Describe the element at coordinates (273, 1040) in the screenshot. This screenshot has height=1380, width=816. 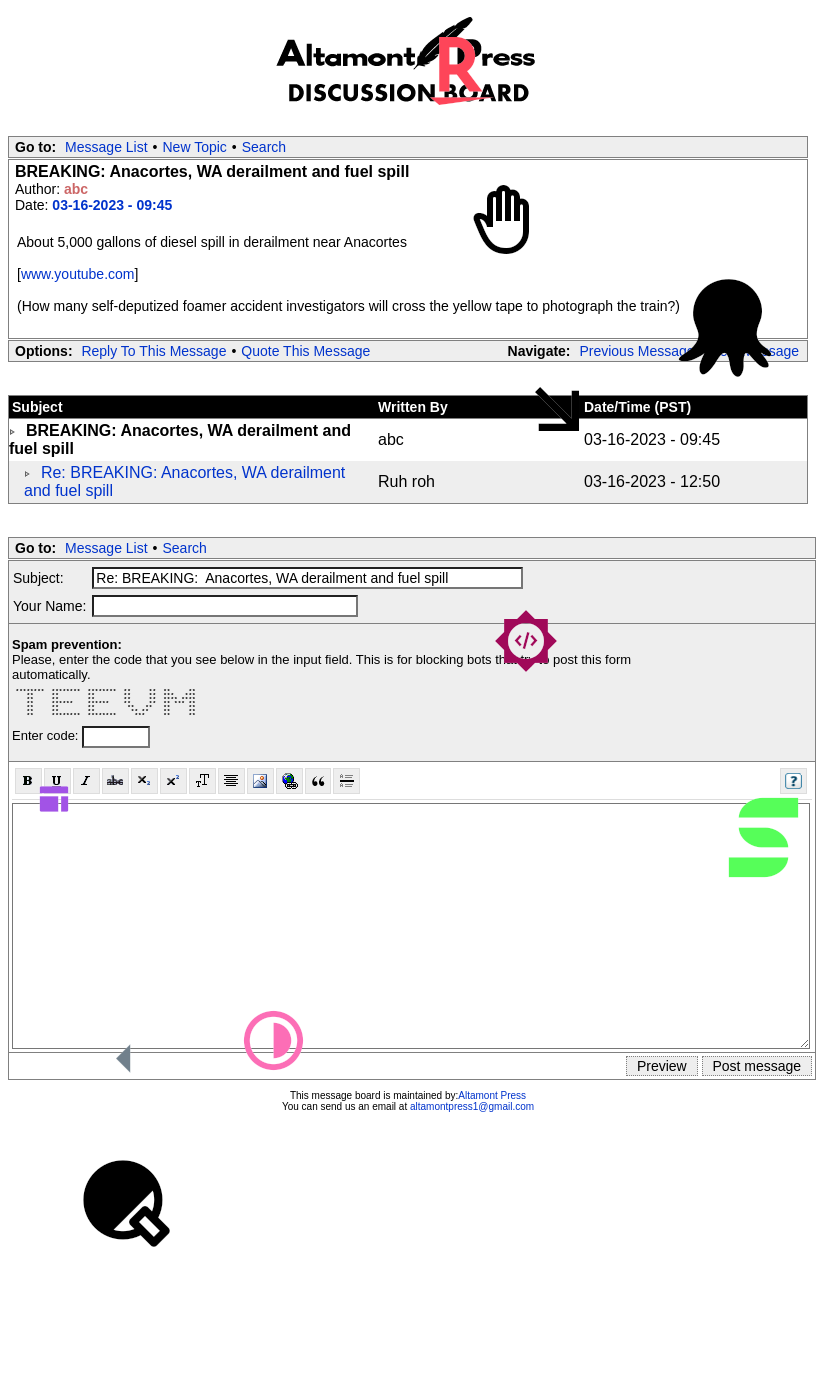
I see `adjust display contrast settings` at that location.